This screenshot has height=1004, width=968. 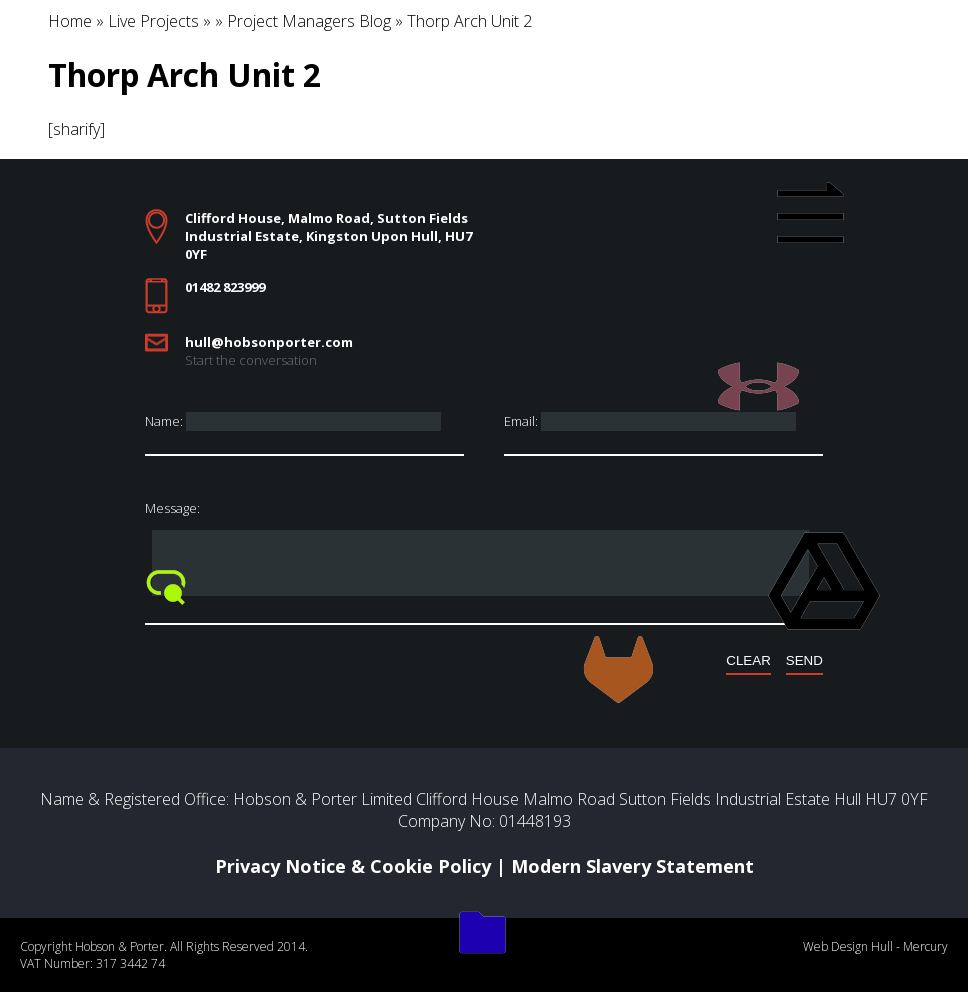 What do you see at coordinates (824, 582) in the screenshot?
I see `open Google Drive` at bounding box center [824, 582].